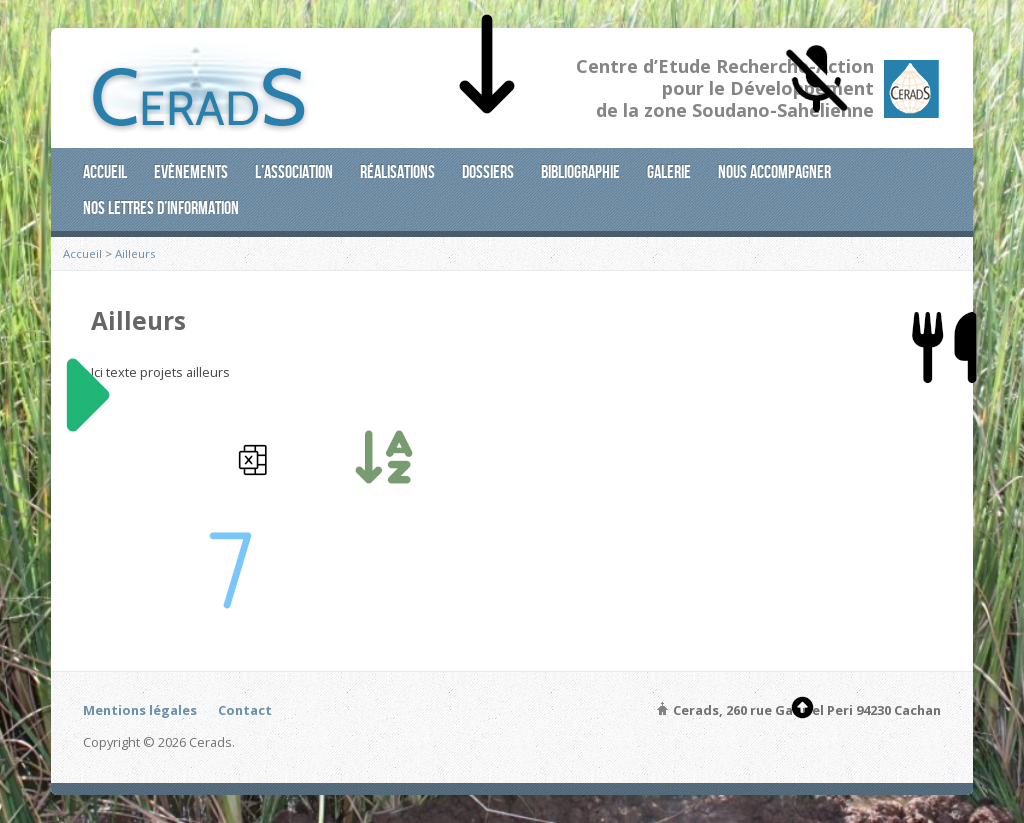  I want to click on scroll to top of page, so click(802, 707).